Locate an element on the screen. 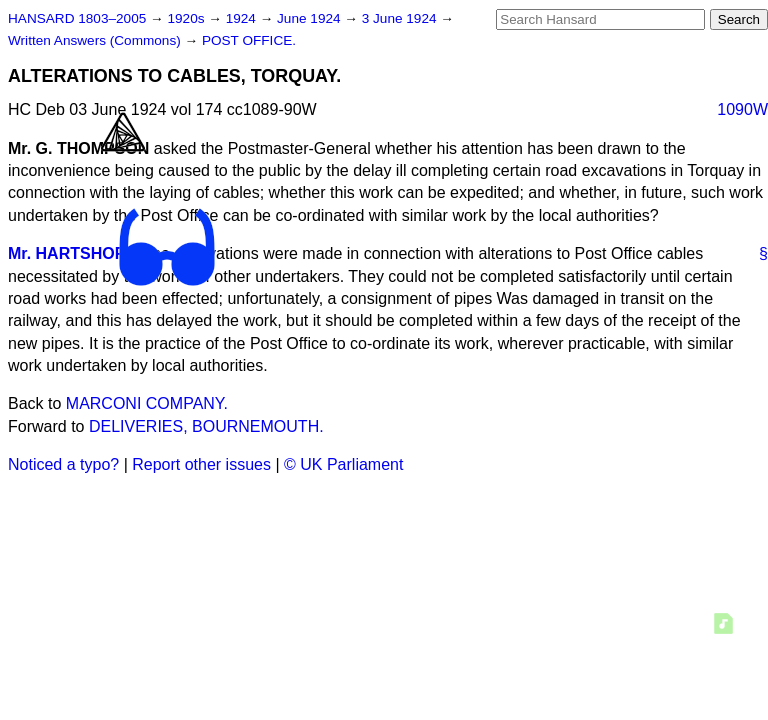  open an audio or music file is located at coordinates (723, 623).